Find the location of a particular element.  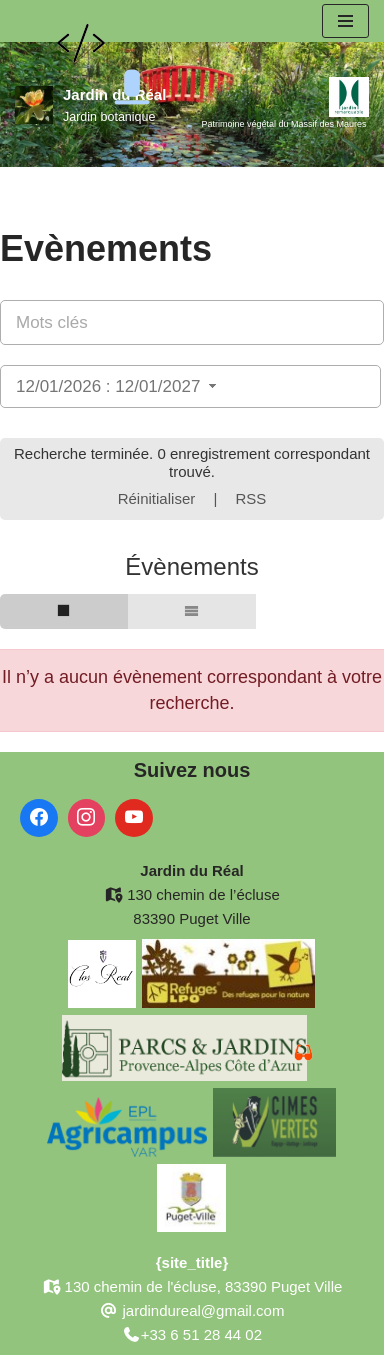

view or edit source code is located at coordinates (81, 43).